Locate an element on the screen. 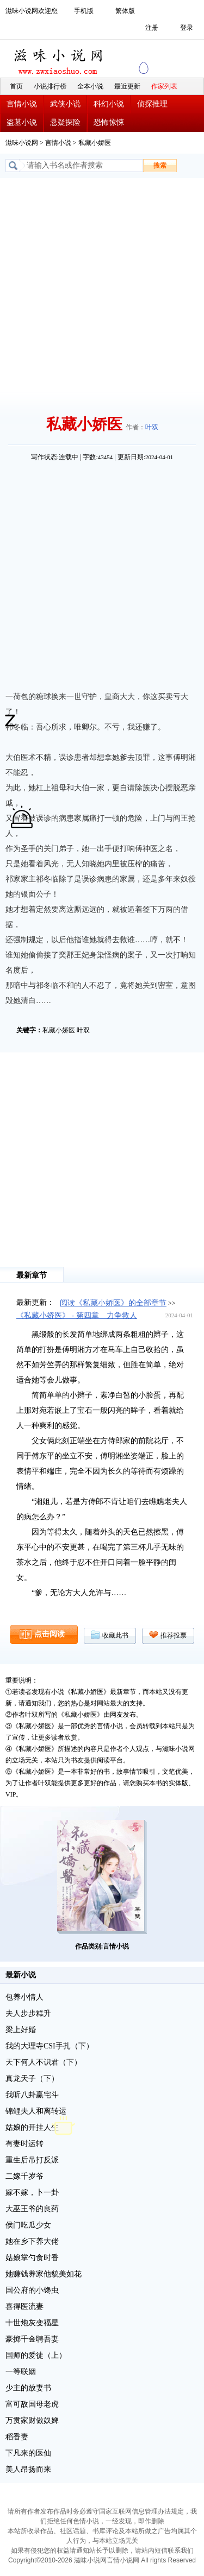 This screenshot has width=204, height=2576. indicates egg or egg-containing ingredient is located at coordinates (144, 68).